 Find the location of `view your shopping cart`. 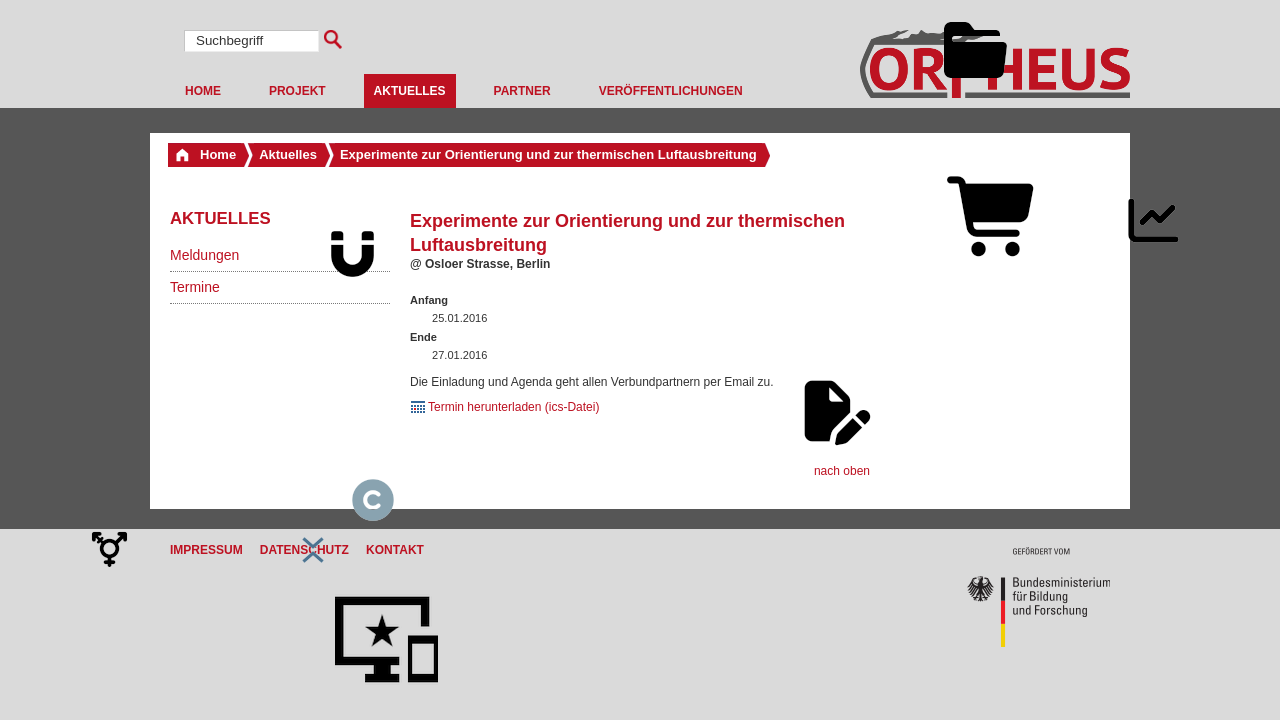

view your shopping cart is located at coordinates (995, 217).